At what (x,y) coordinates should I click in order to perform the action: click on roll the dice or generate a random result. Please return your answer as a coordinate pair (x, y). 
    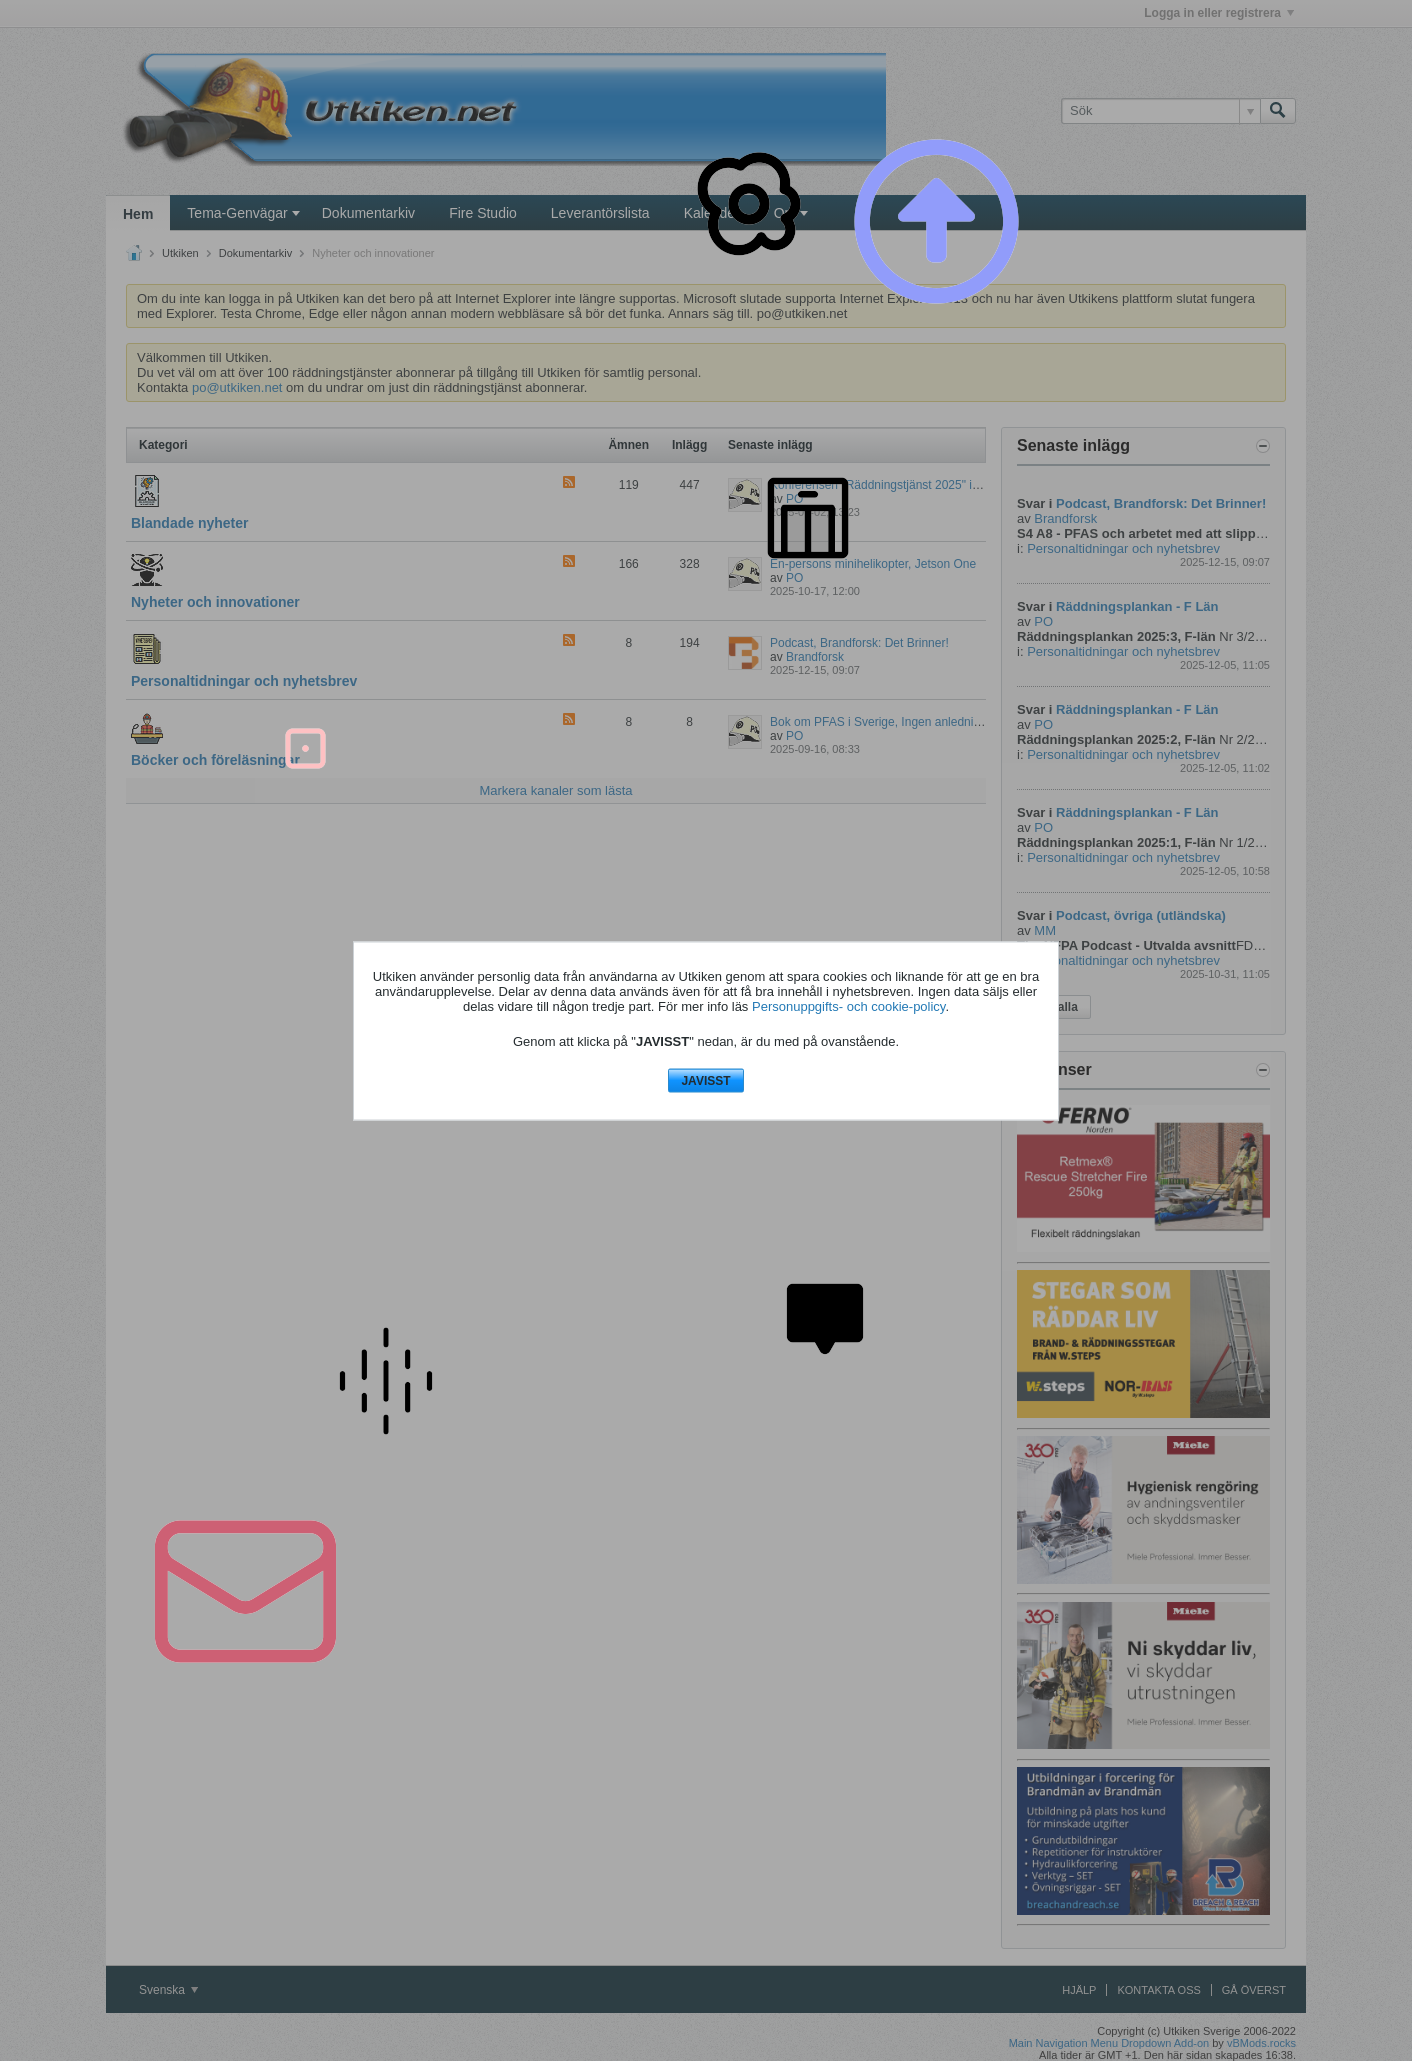
    Looking at the image, I should click on (305, 748).